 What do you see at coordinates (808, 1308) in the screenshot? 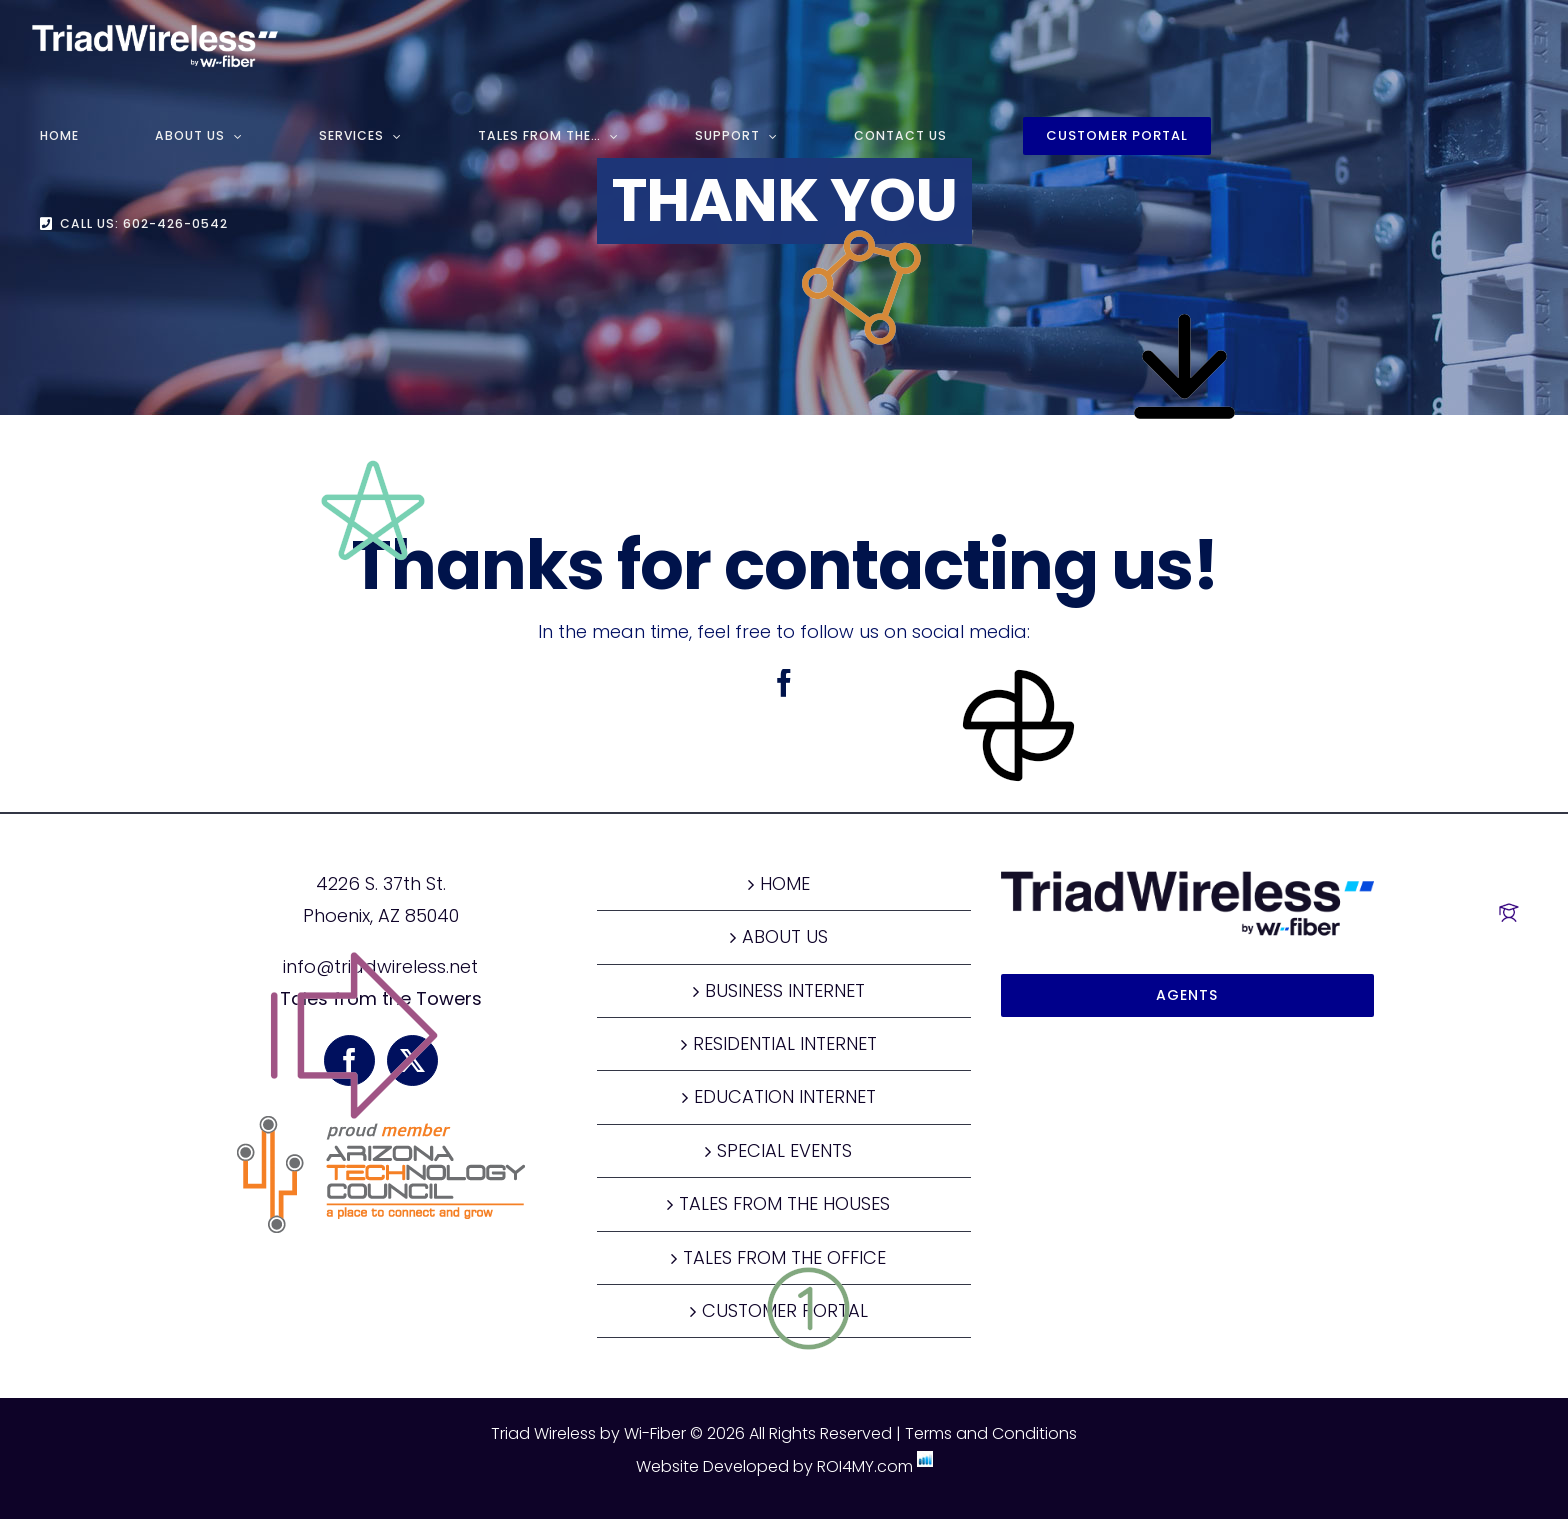
I see `indicates the first step in a process or sequence` at bounding box center [808, 1308].